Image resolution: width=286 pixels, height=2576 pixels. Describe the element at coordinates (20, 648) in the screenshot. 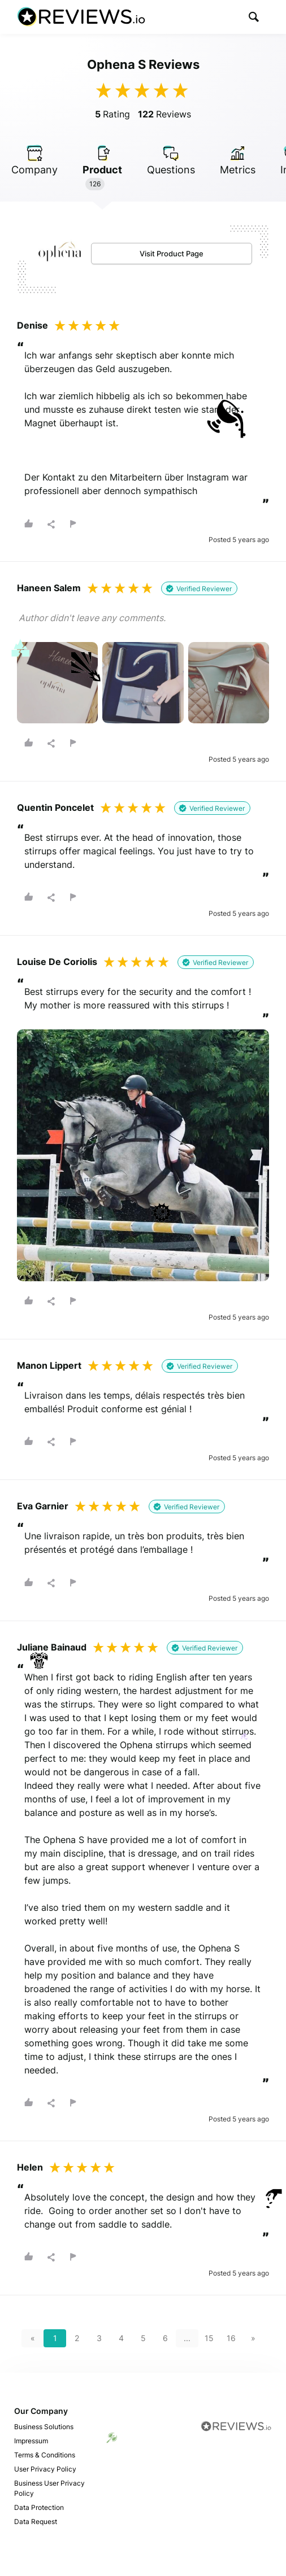

I see `explore valley or mountain terrain` at that location.